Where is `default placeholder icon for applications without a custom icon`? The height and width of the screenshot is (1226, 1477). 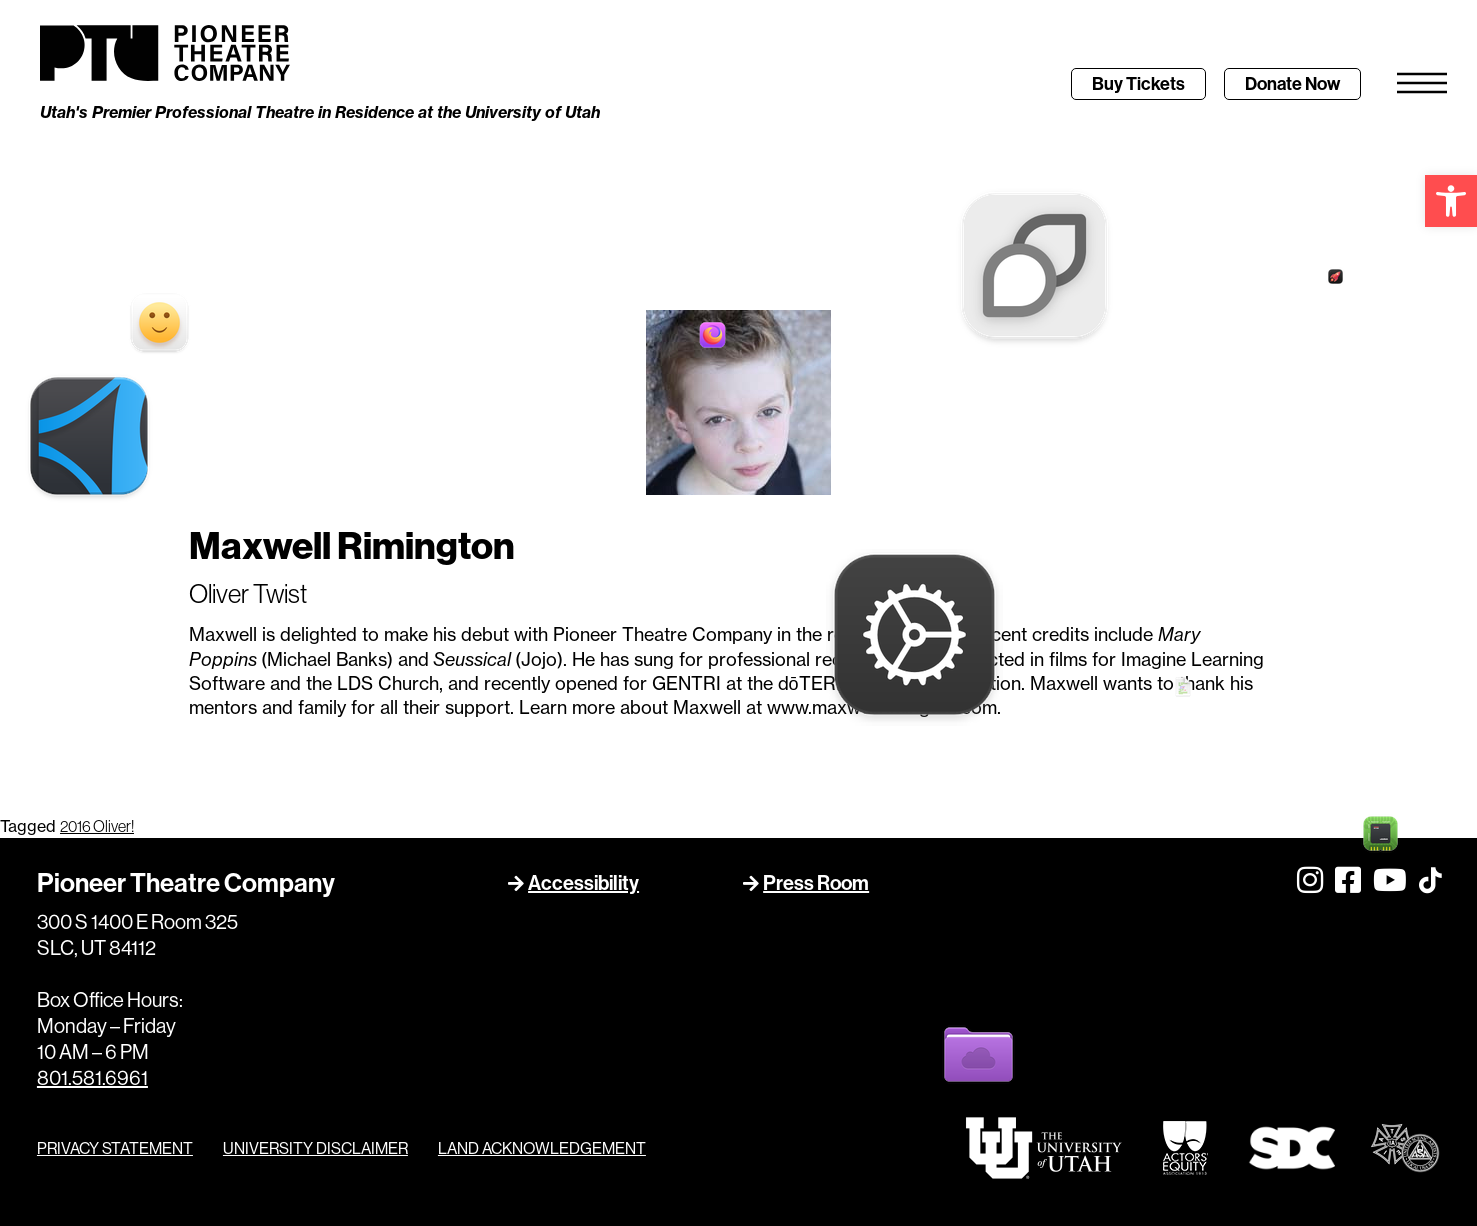
default placeholder icon for applications without a custom icon is located at coordinates (914, 637).